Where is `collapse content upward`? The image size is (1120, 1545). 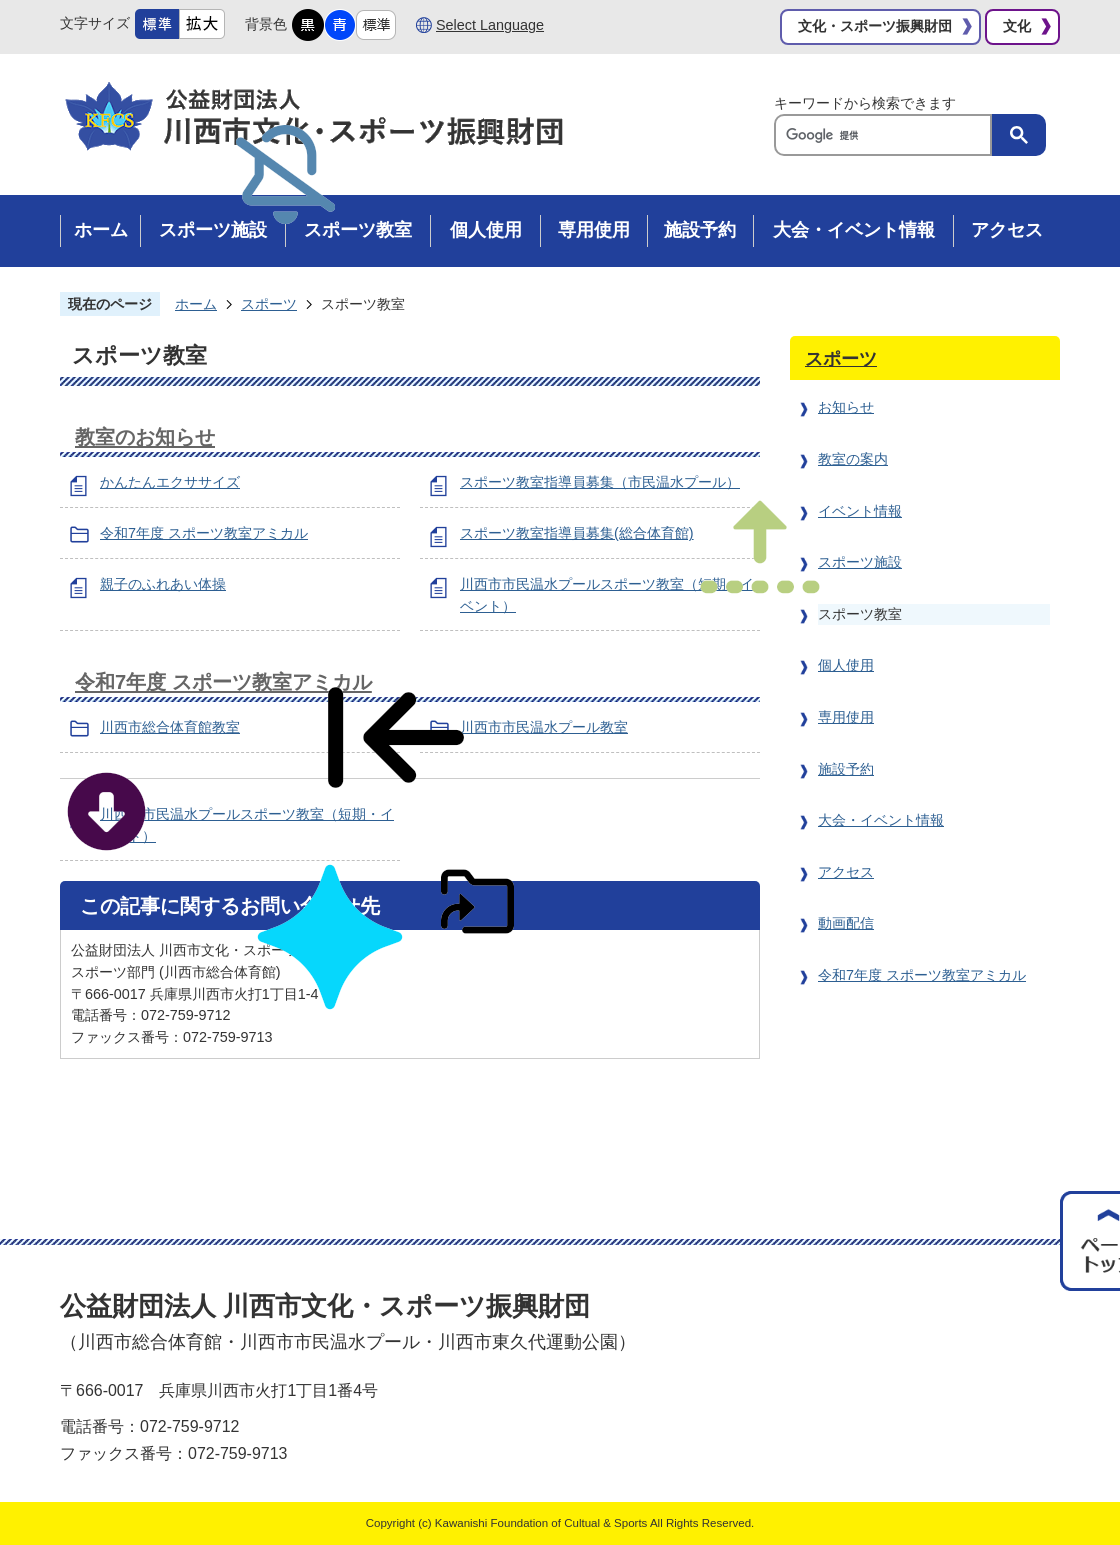 collapse content upward is located at coordinates (760, 555).